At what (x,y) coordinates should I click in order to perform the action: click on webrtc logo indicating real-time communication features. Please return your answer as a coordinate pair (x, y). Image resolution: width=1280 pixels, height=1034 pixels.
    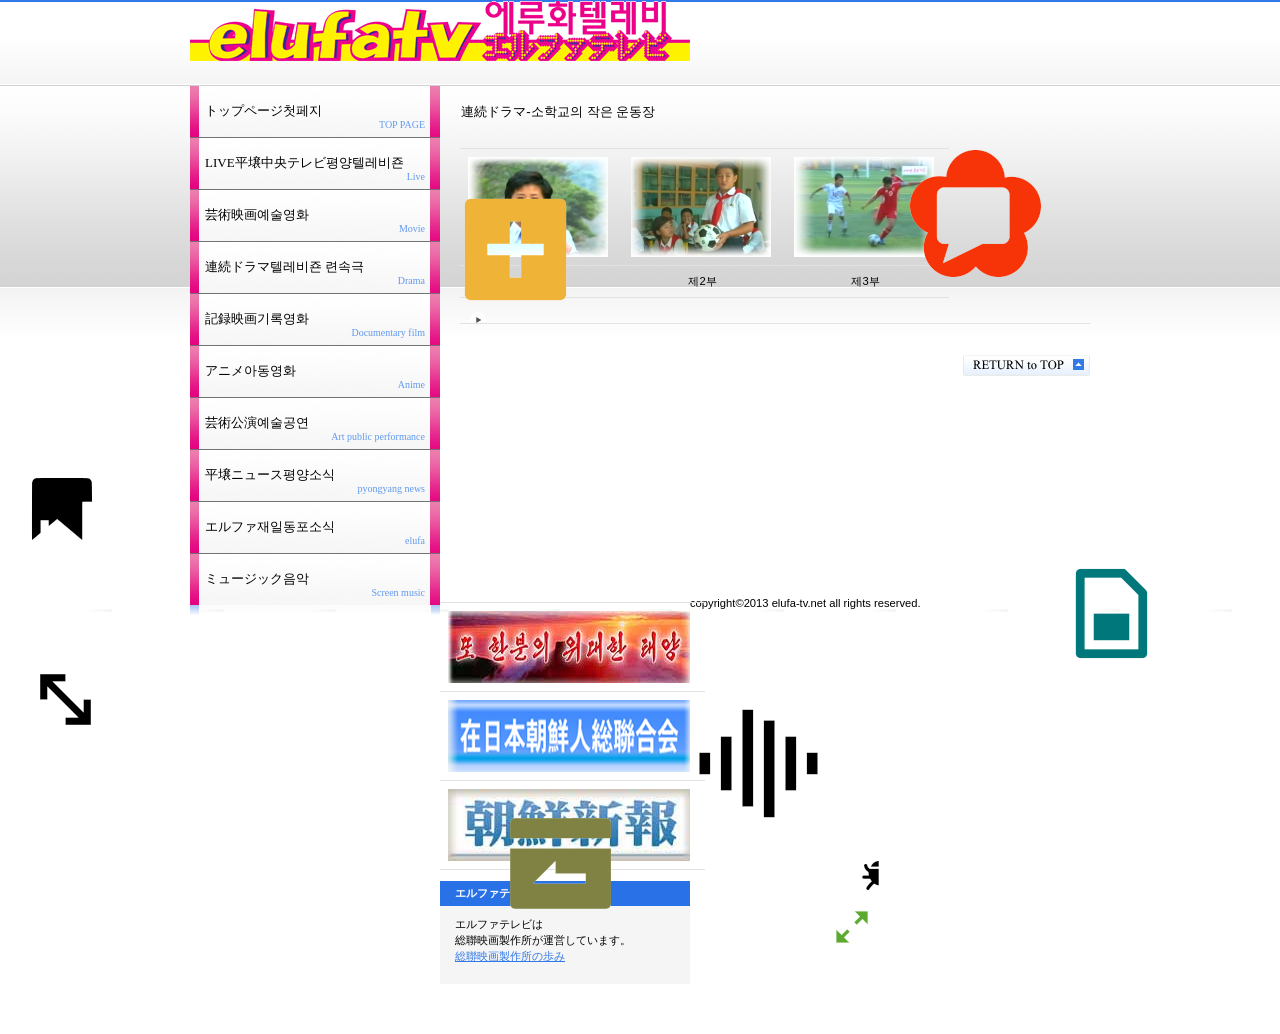
    Looking at the image, I should click on (975, 213).